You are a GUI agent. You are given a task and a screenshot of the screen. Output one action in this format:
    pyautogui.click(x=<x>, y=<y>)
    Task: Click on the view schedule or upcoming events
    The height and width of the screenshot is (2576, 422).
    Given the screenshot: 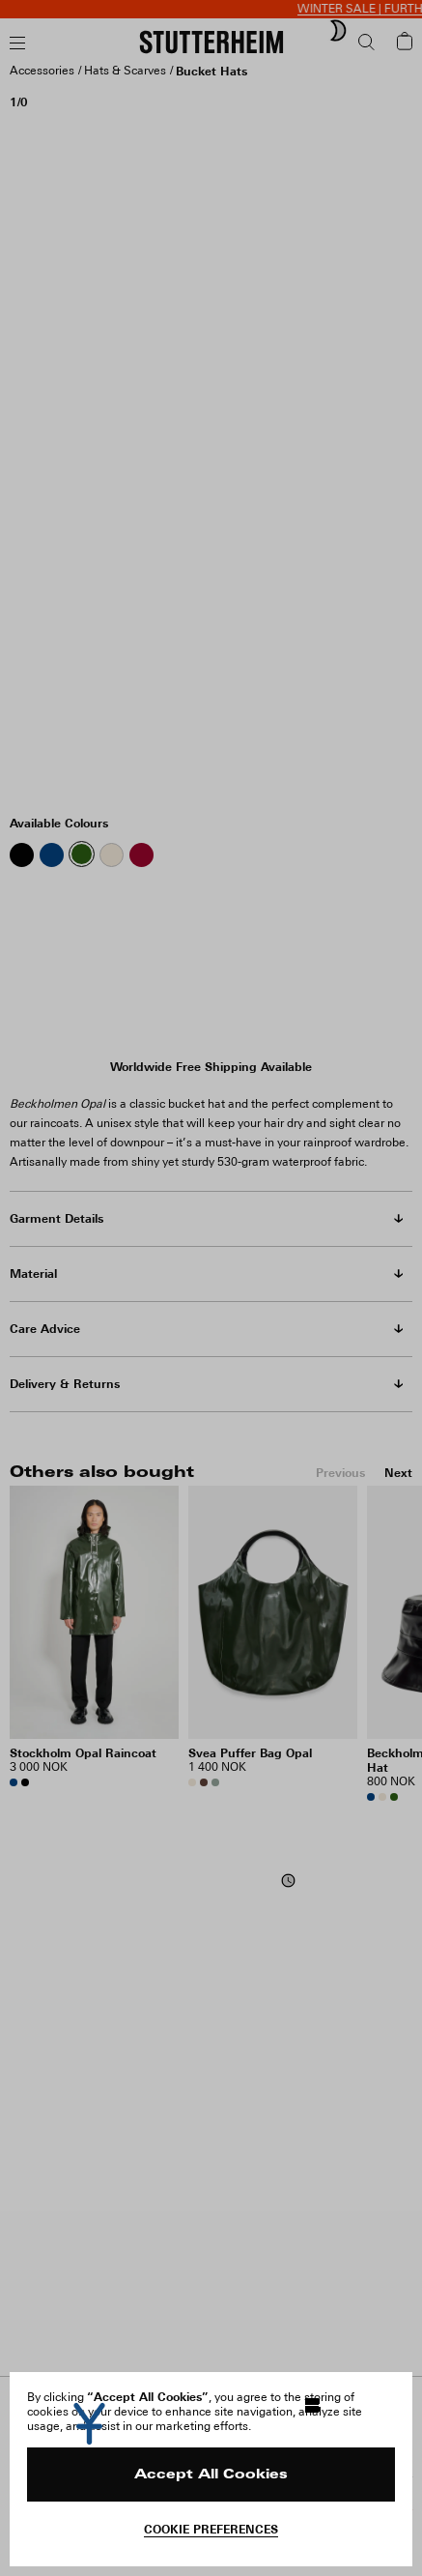 What is the action you would take?
    pyautogui.click(x=288, y=1880)
    